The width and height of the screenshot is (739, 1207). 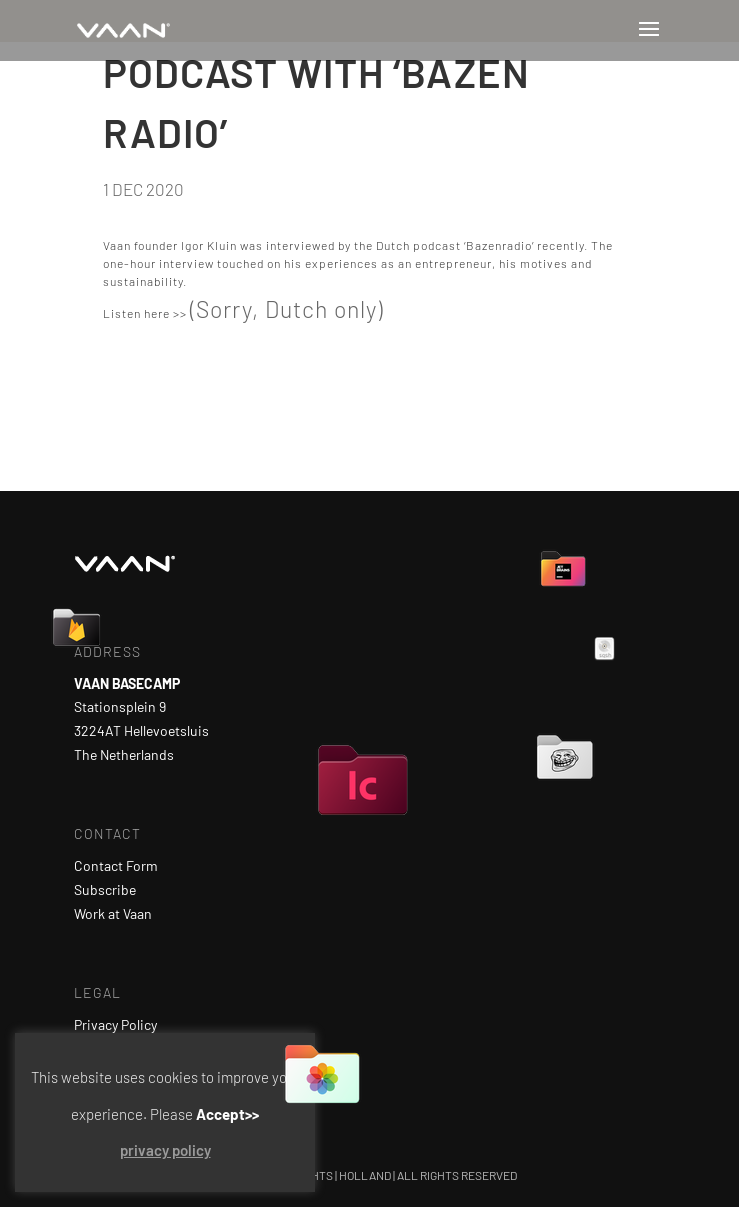 What do you see at coordinates (76, 628) in the screenshot?
I see `open firebase project folder` at bounding box center [76, 628].